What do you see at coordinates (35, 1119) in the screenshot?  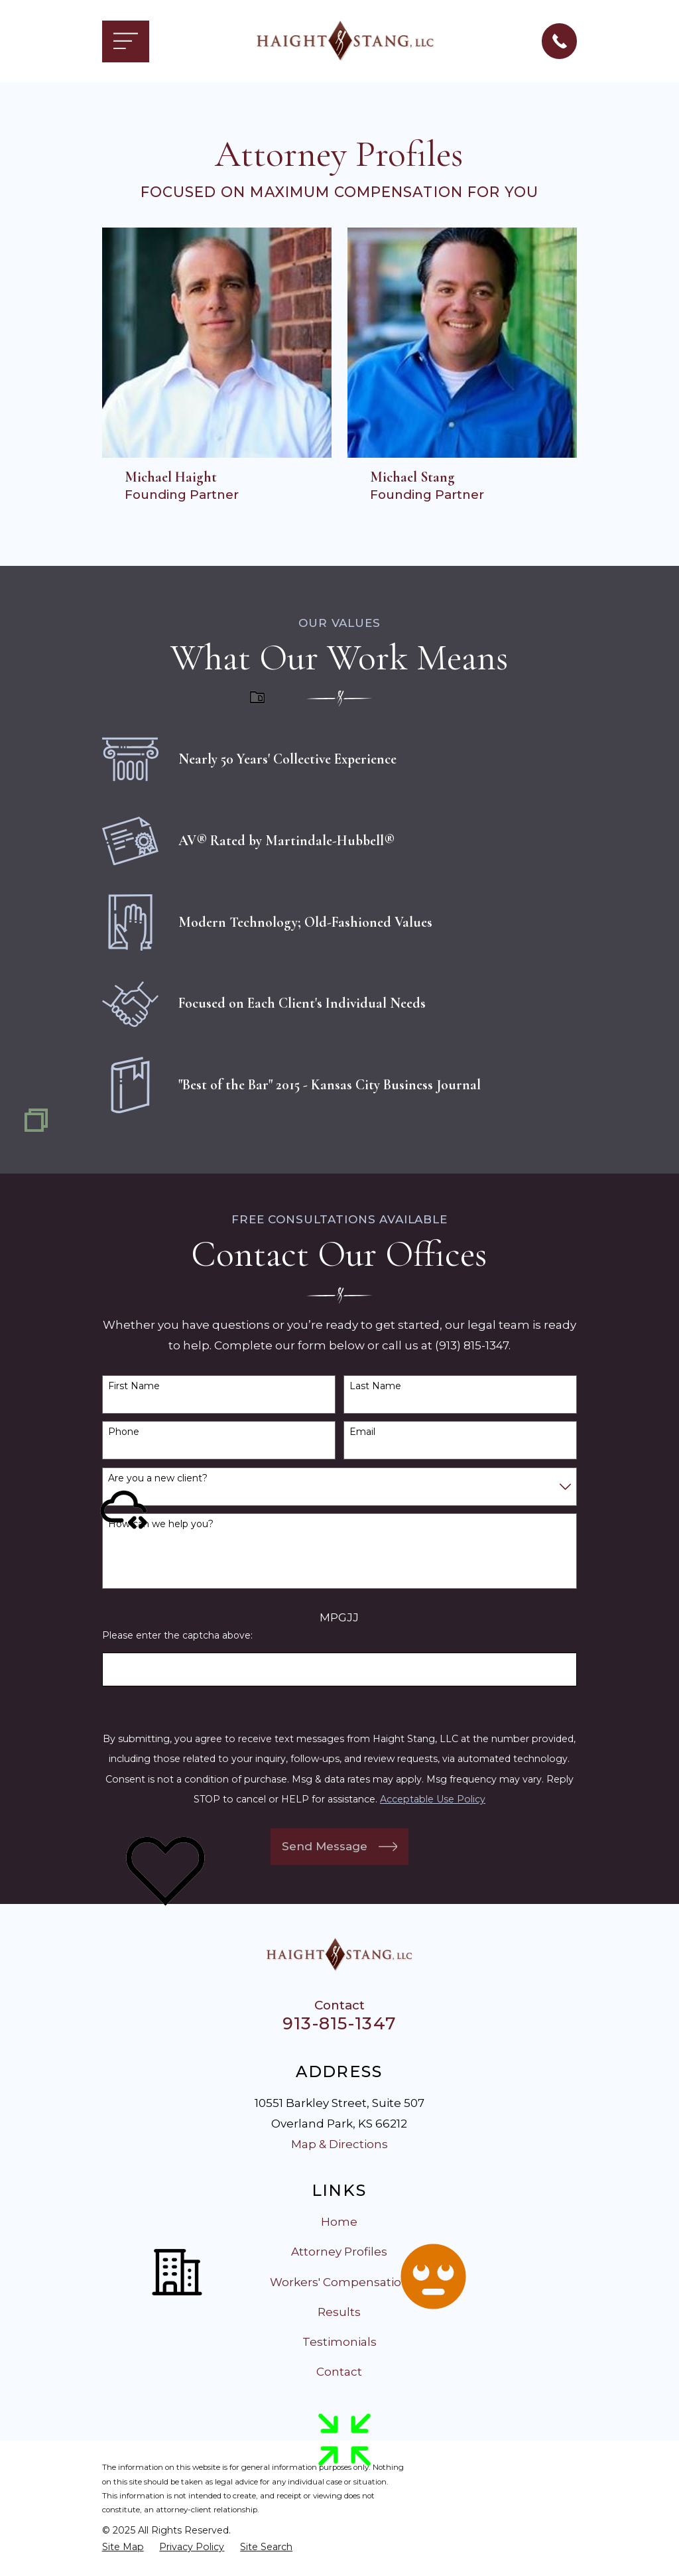 I see `restore window to previous size` at bounding box center [35, 1119].